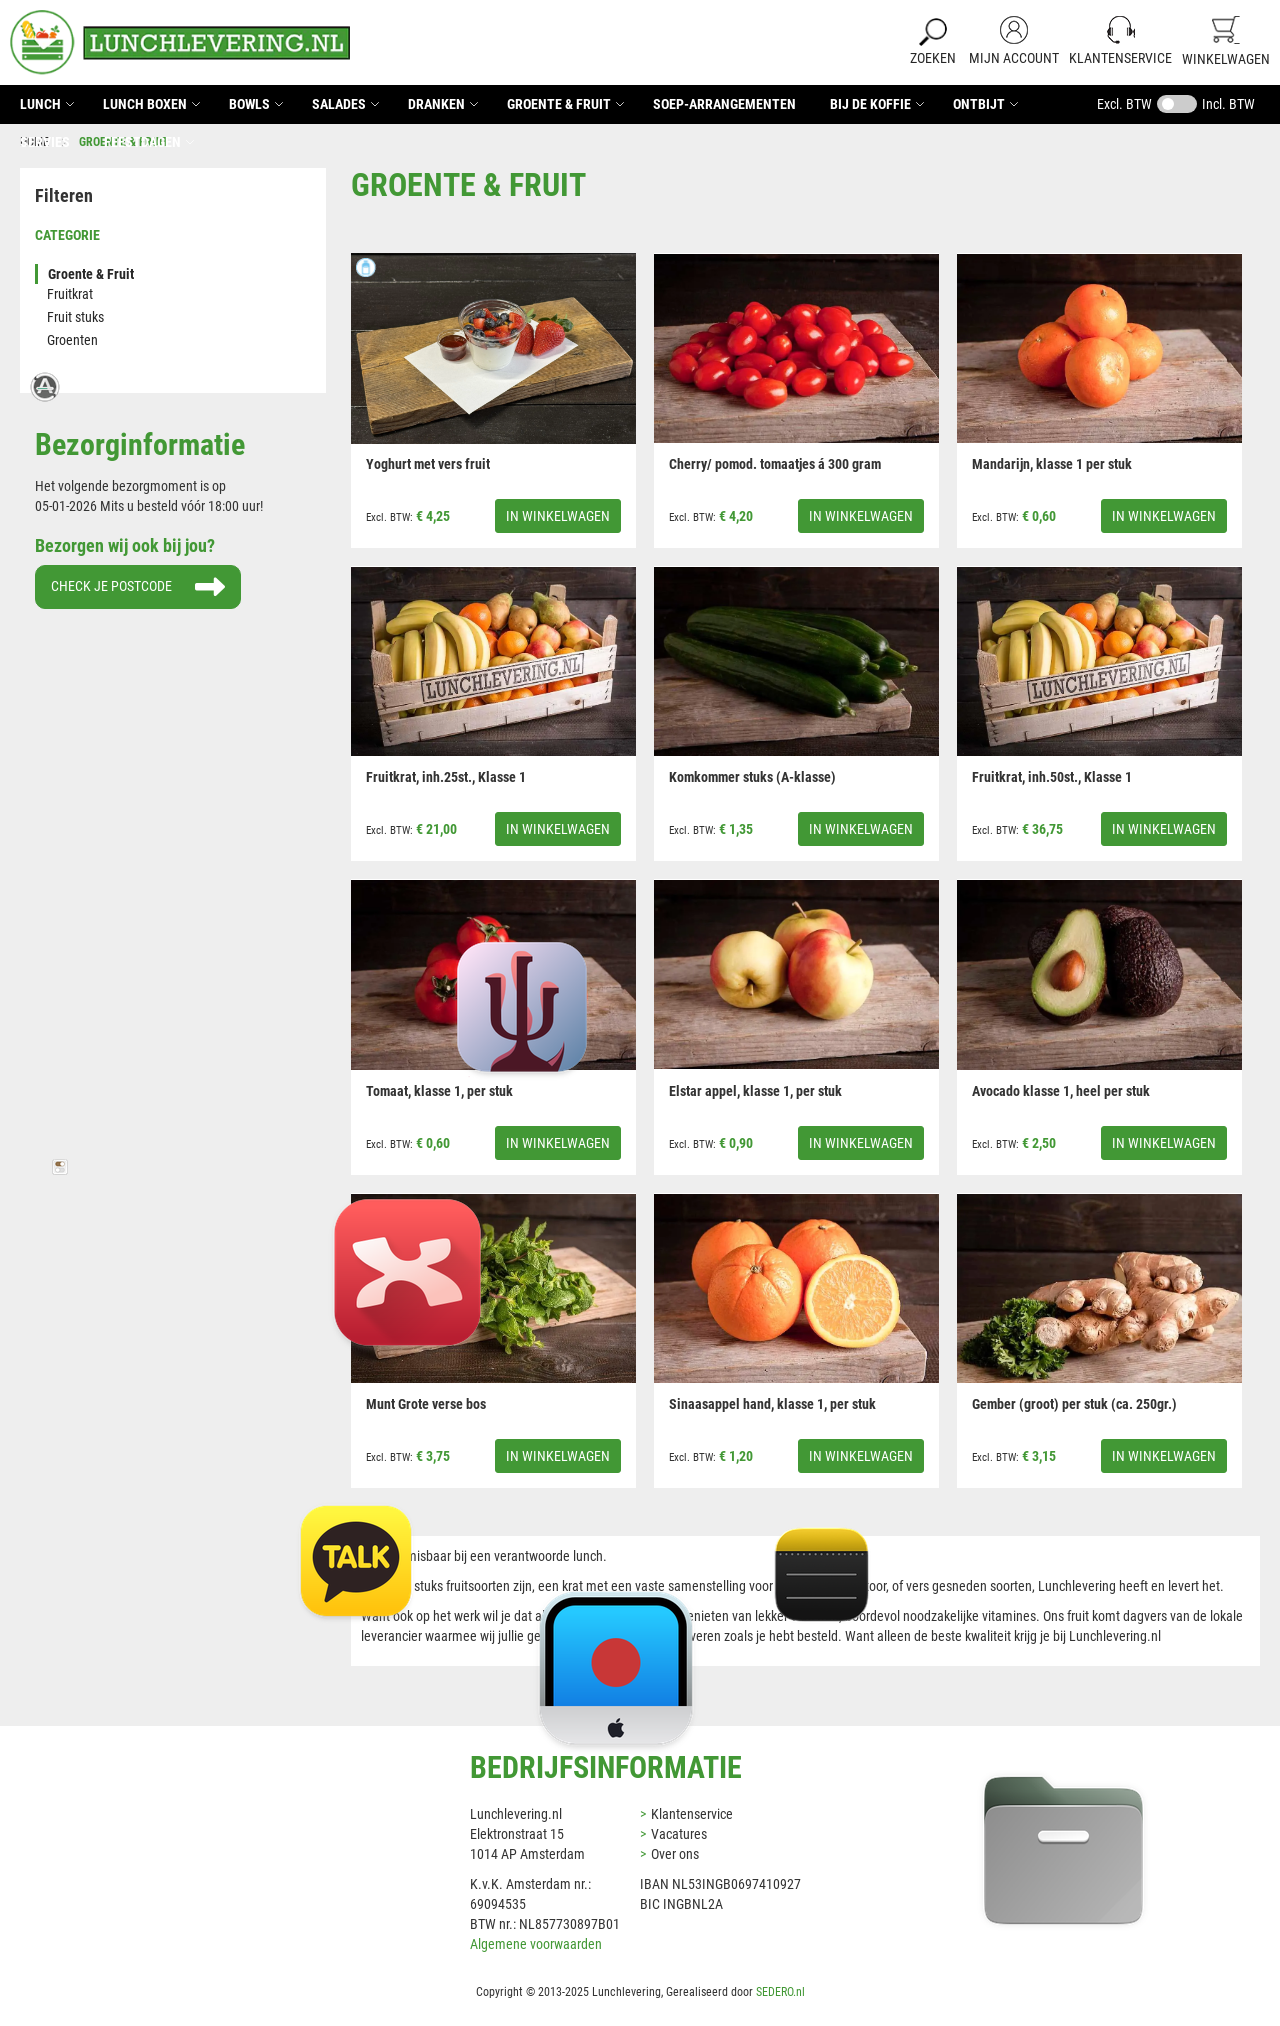 Image resolution: width=1280 pixels, height=2026 pixels. Describe the element at coordinates (821, 1574) in the screenshot. I see `open the notes app` at that location.